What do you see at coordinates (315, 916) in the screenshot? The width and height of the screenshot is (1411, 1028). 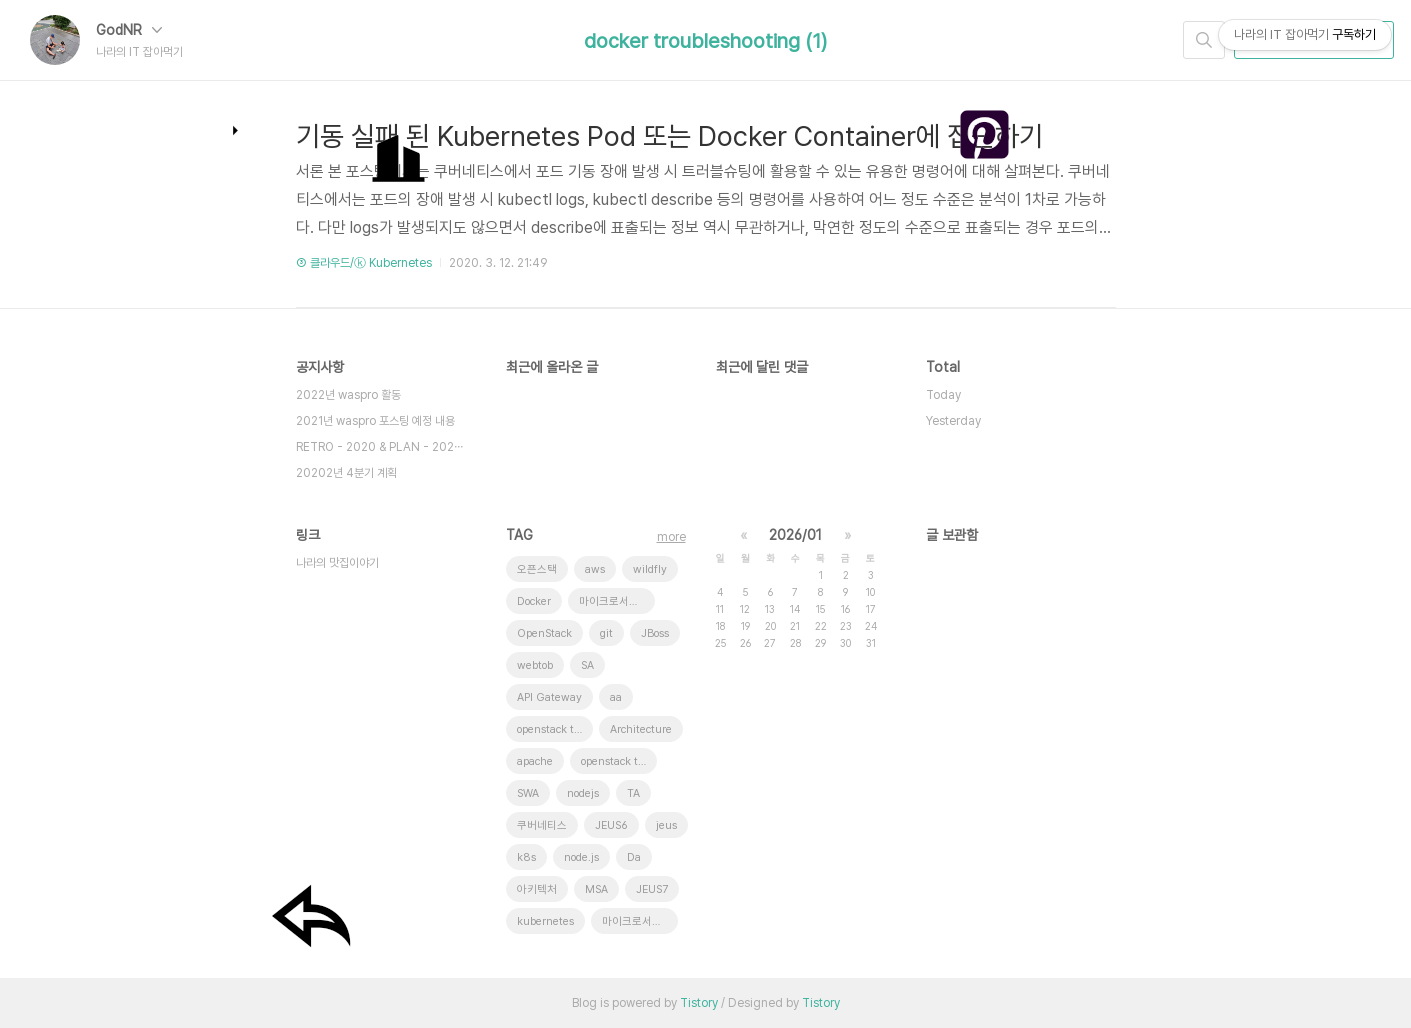 I see `reply to a message or email` at bounding box center [315, 916].